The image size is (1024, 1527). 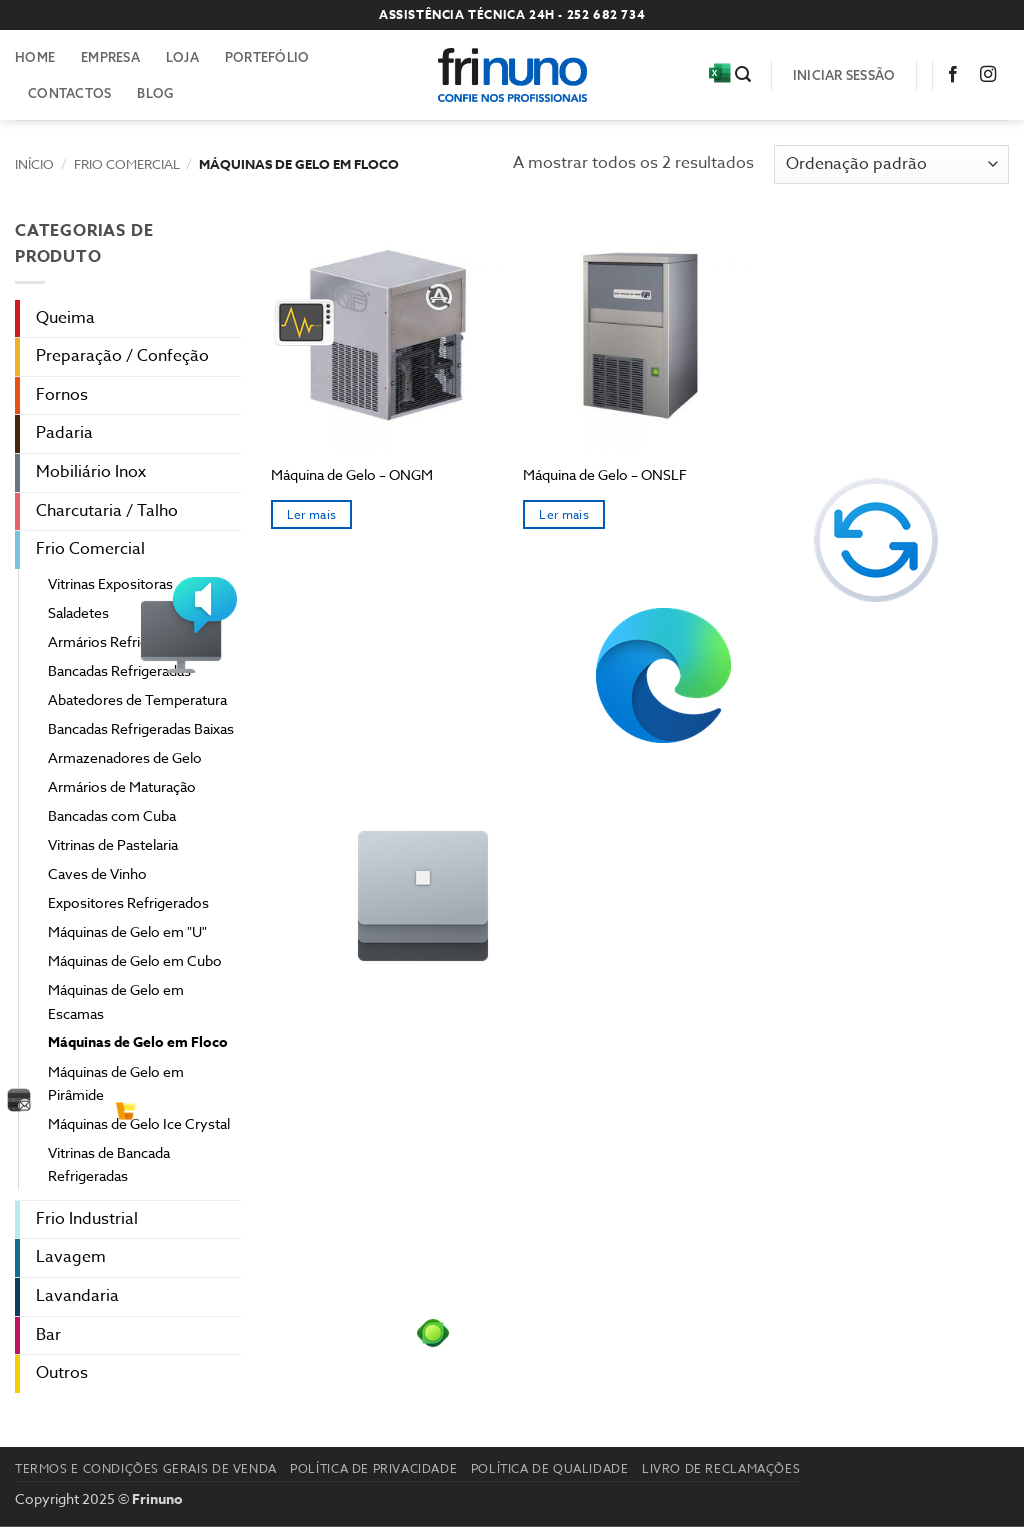 I want to click on indicates sync or refresh in progress, so click(x=876, y=540).